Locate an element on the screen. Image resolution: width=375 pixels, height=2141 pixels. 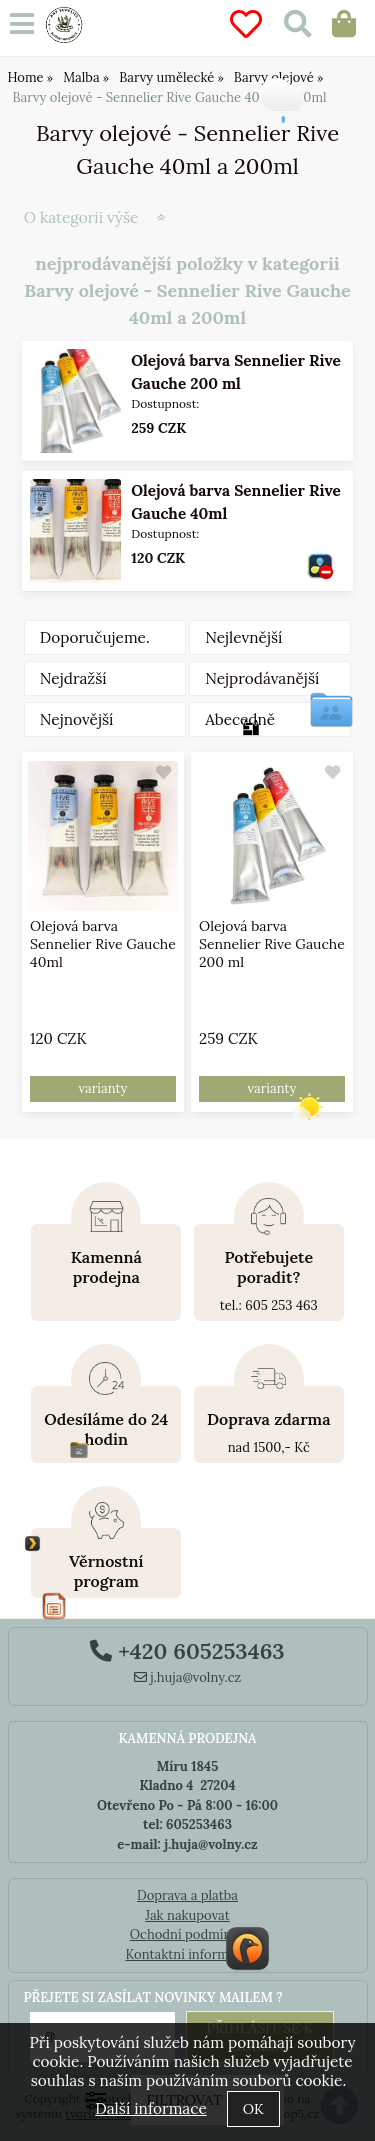
indicates scattered showers in weather forecast is located at coordinates (281, 100).